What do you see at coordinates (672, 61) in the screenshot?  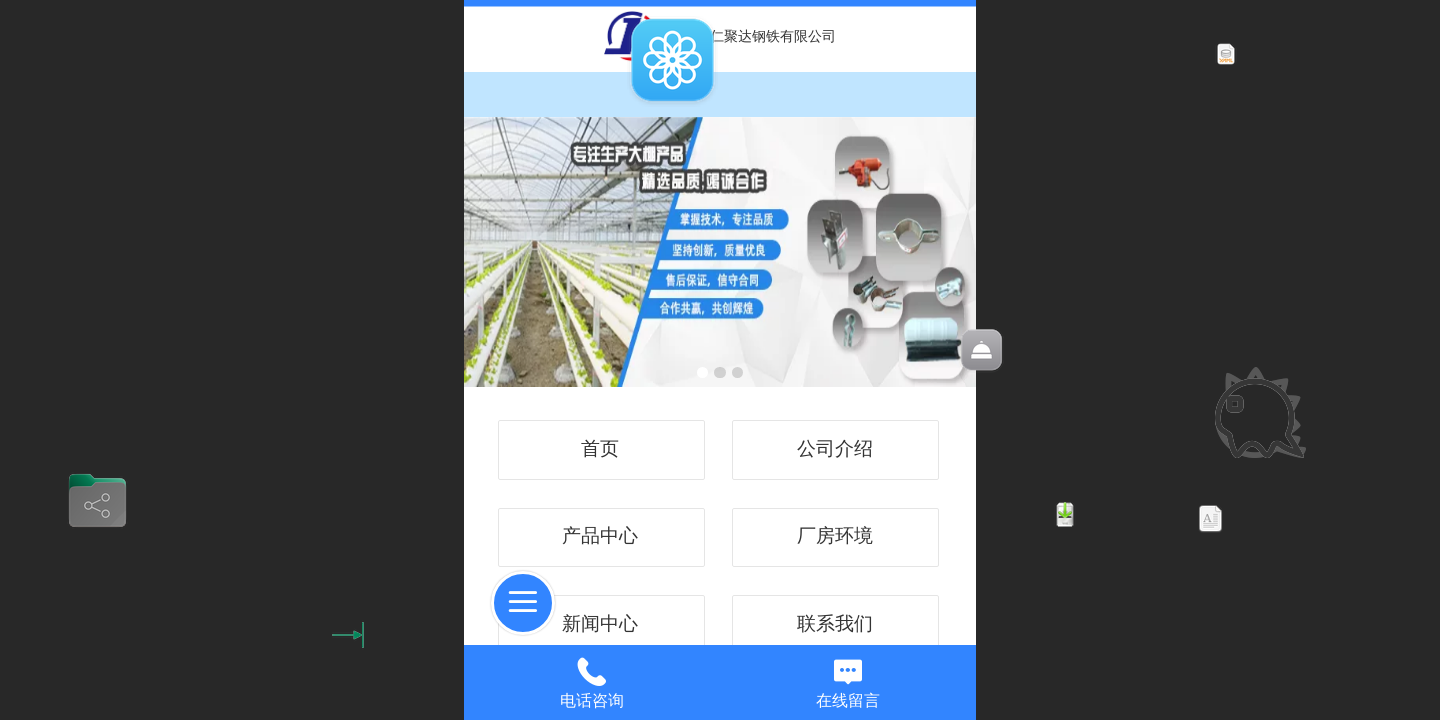 I see `open graphics application settings` at bounding box center [672, 61].